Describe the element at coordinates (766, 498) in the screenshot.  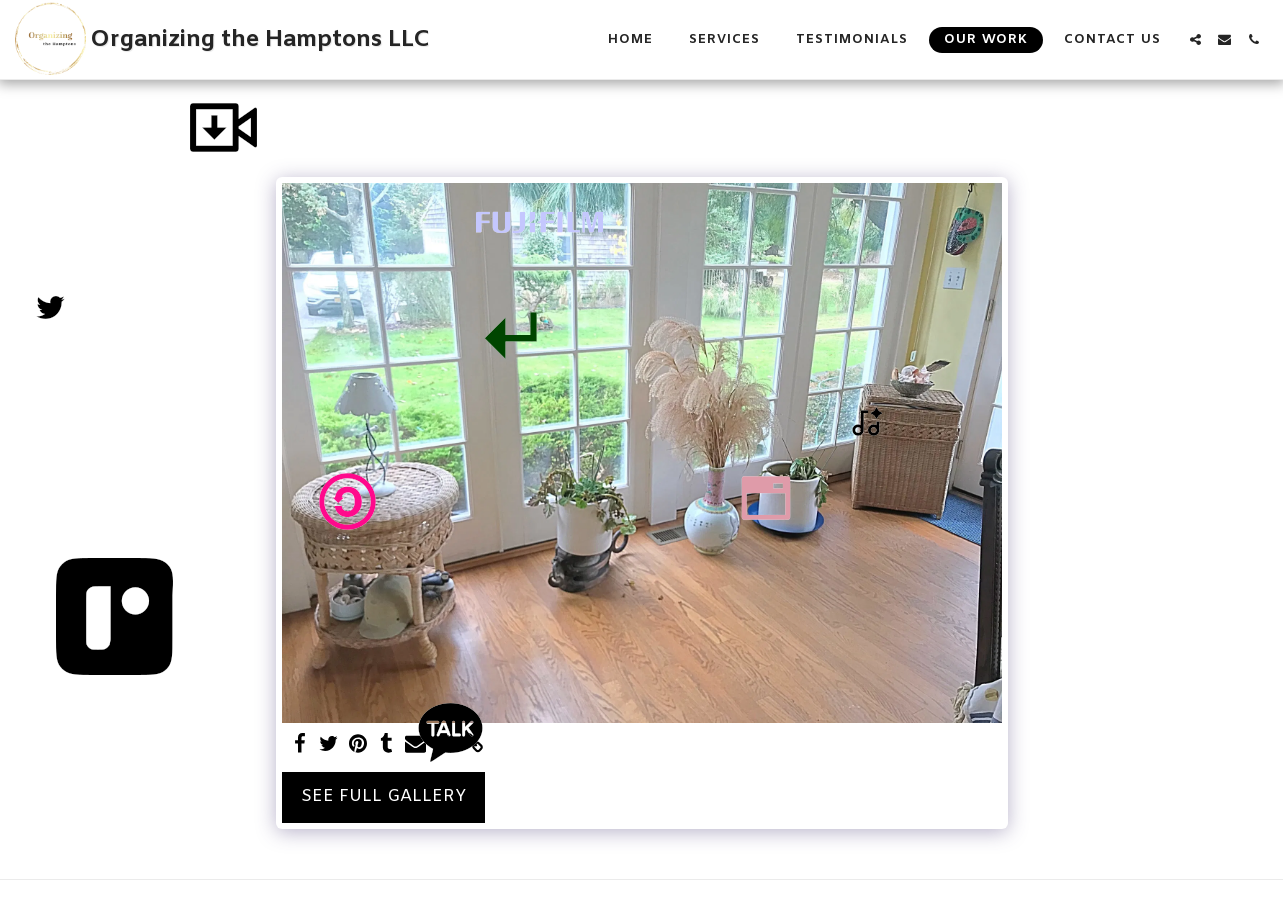
I see `open a new browser window` at that location.